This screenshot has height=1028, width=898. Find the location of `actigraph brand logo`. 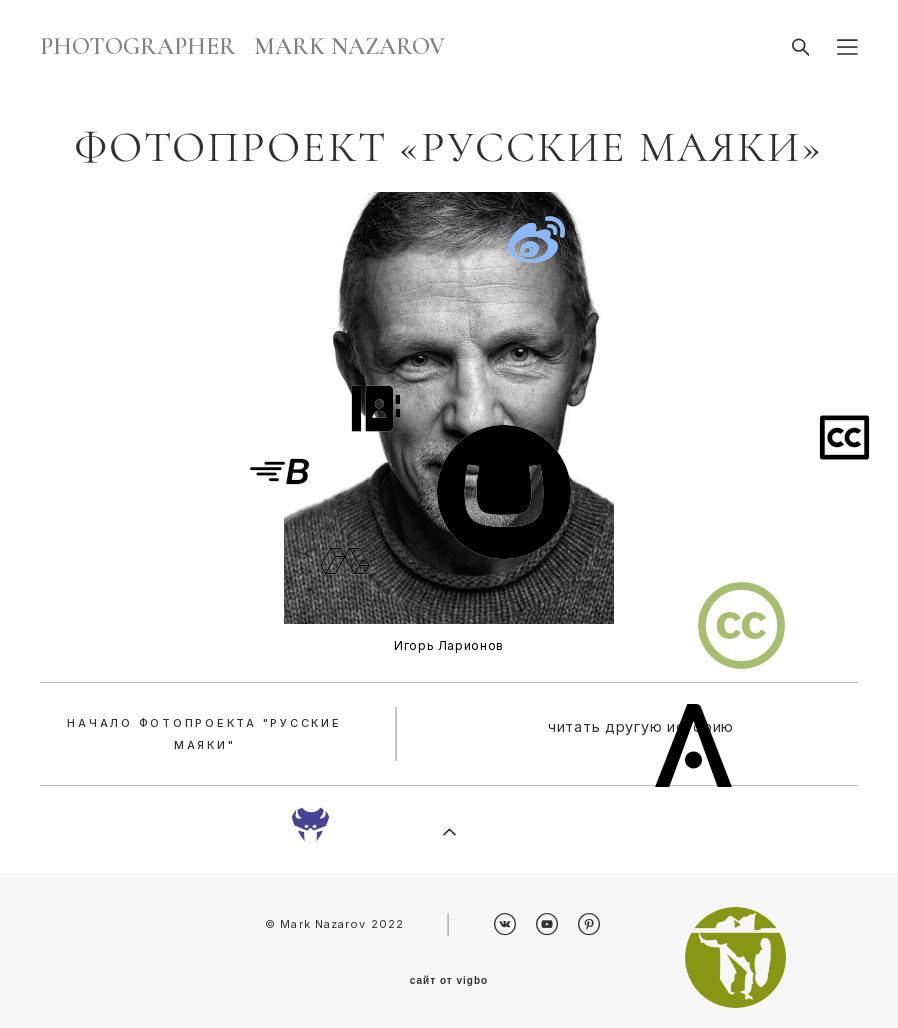

actigraph brand logo is located at coordinates (693, 745).